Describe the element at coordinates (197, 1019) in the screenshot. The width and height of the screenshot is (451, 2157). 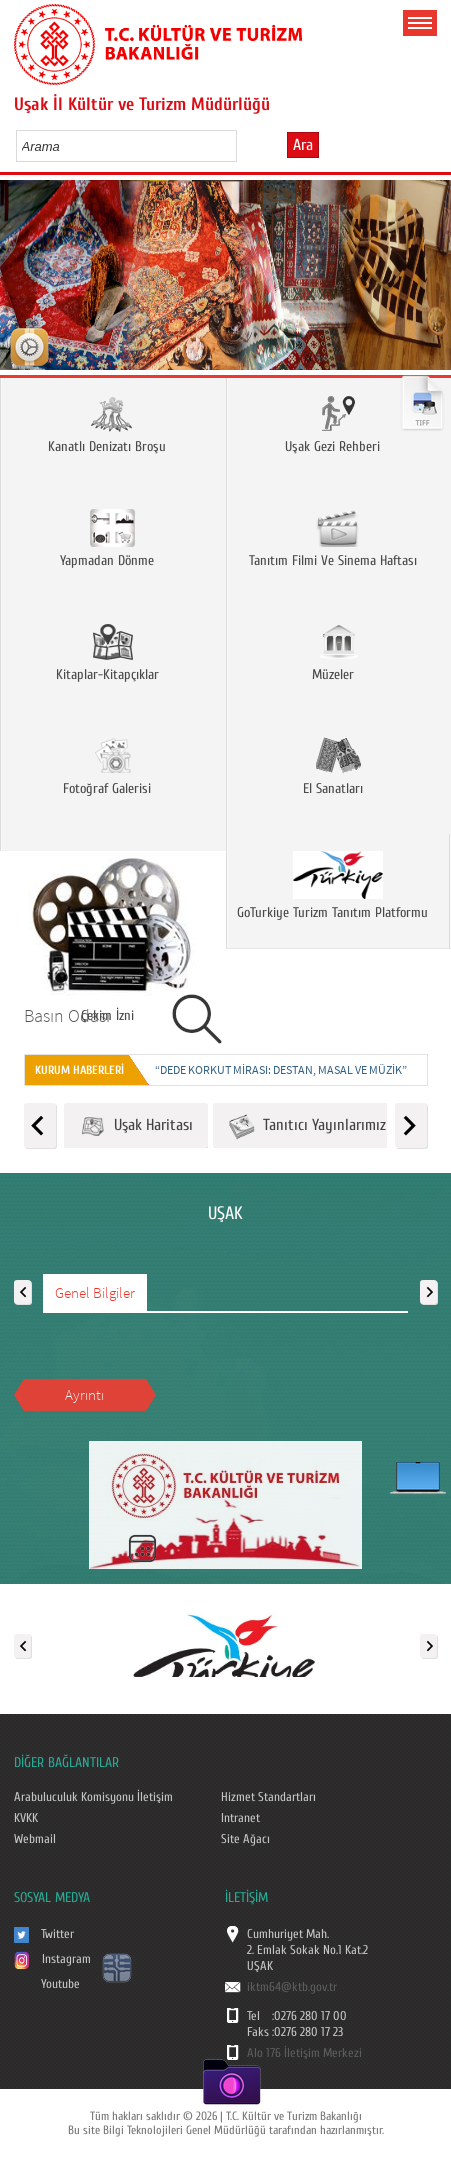
I see `search system preferences or settings` at that location.